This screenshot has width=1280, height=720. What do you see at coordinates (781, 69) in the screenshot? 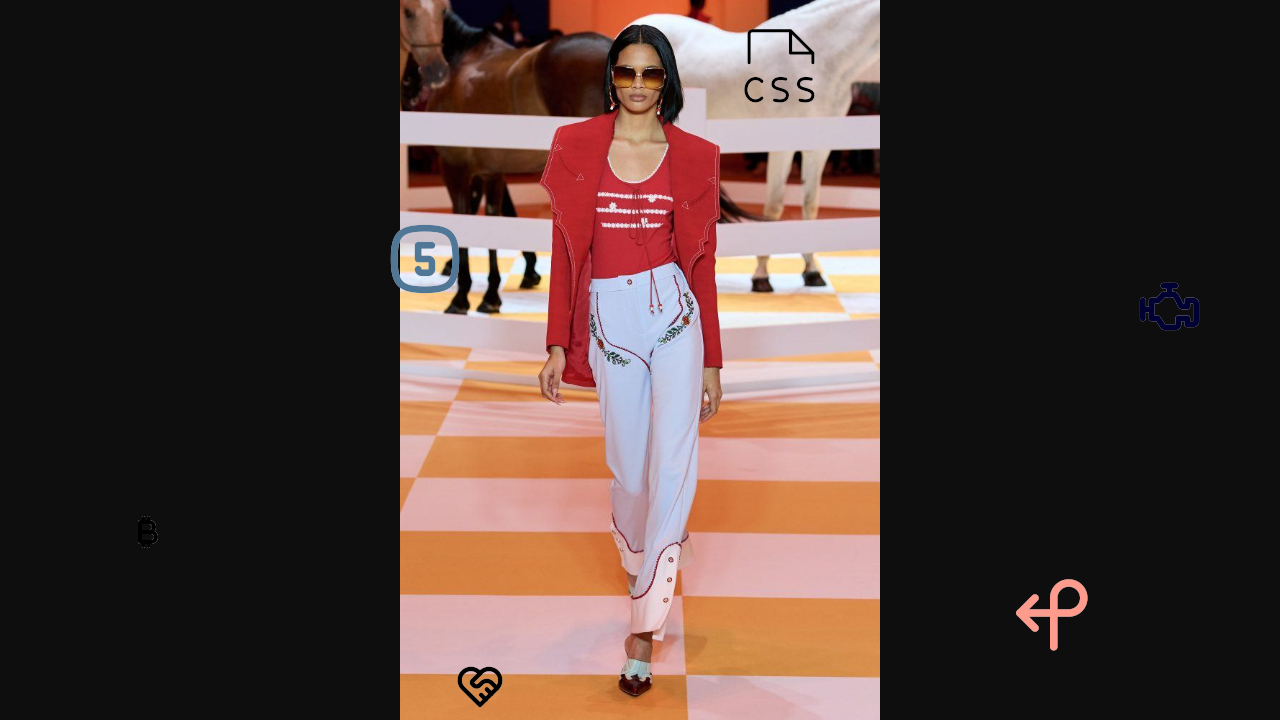
I see `view or open a CSS stylesheet file` at bounding box center [781, 69].